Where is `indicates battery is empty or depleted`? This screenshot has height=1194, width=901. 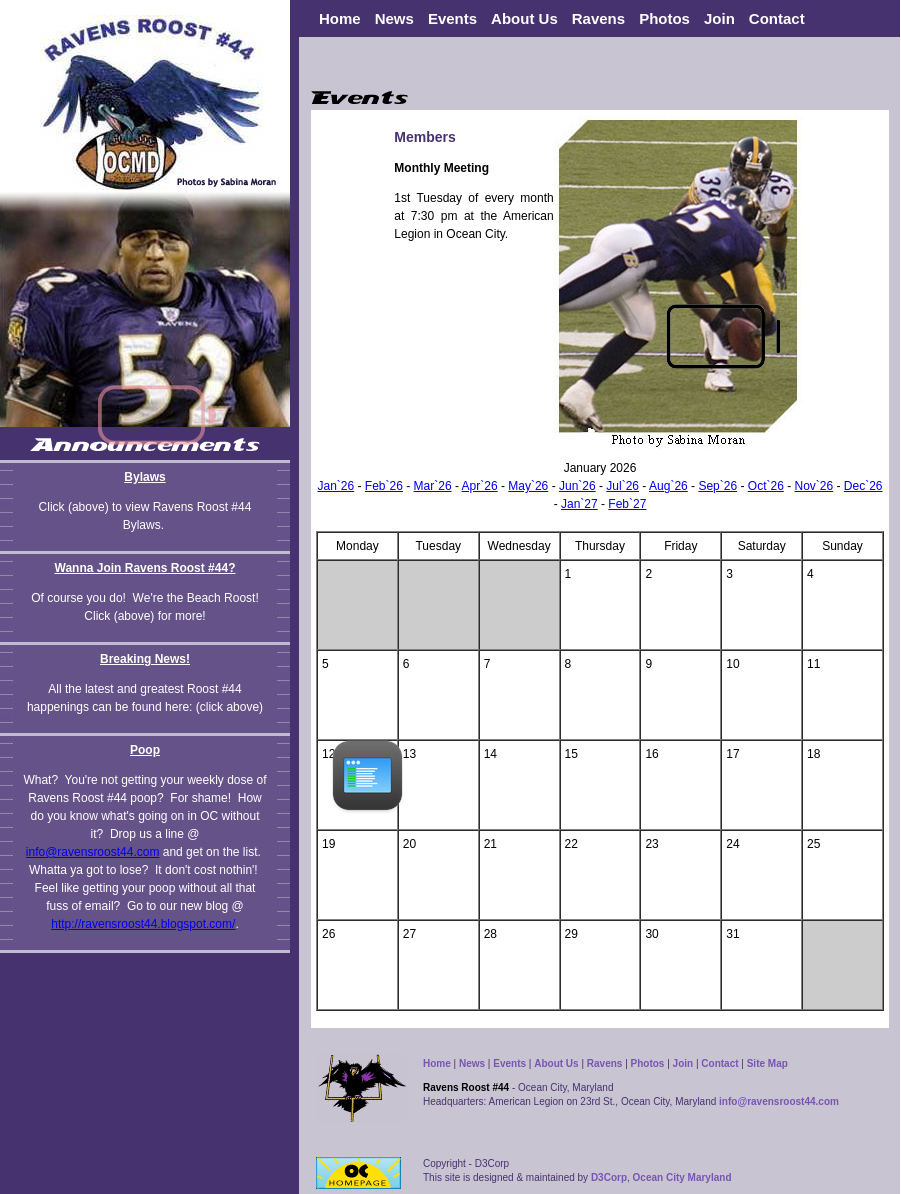 indicates battery is empty or depleted is located at coordinates (721, 336).